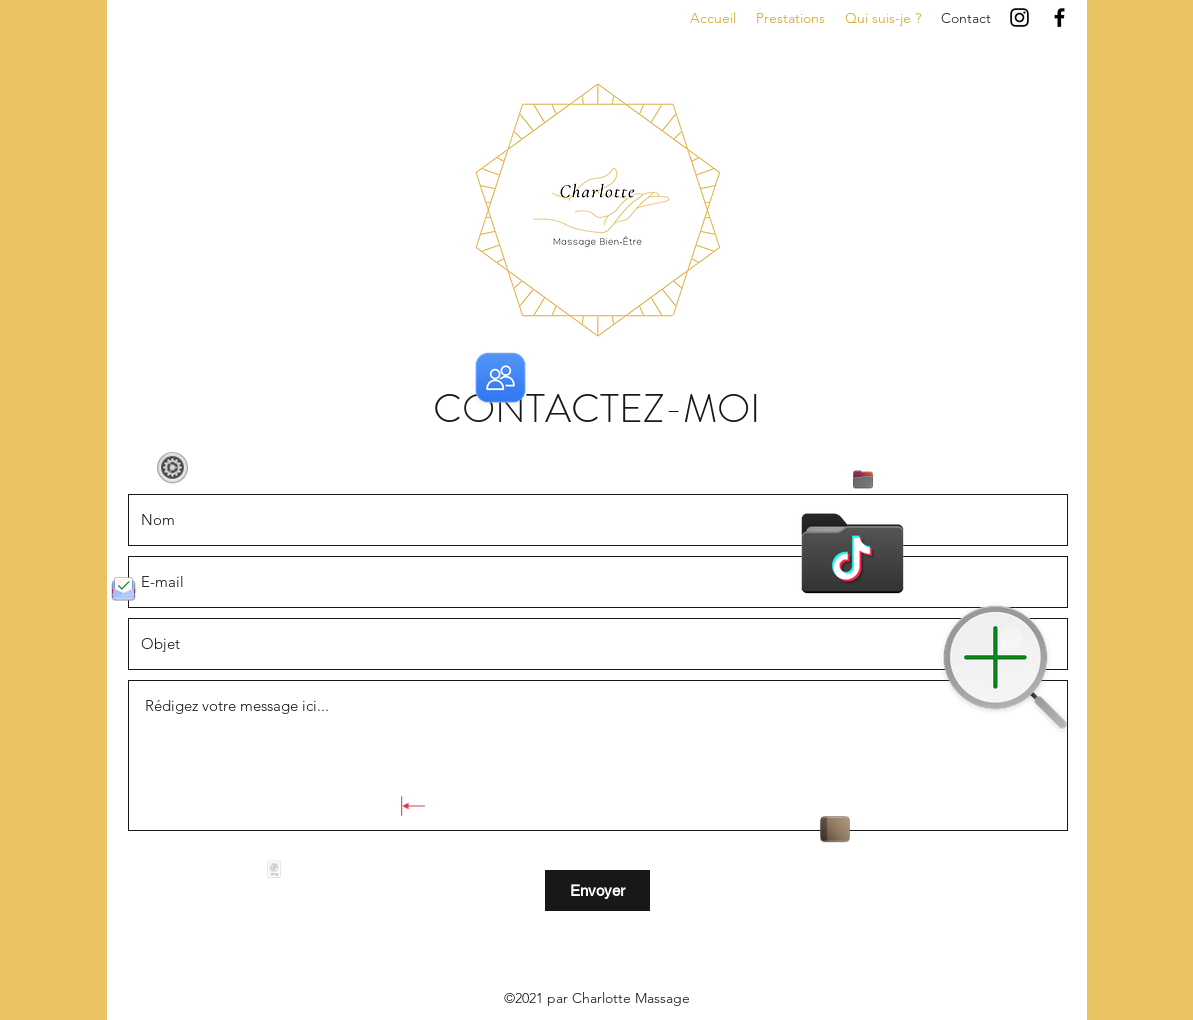 Image resolution: width=1193 pixels, height=1020 pixels. What do you see at coordinates (1004, 666) in the screenshot?
I see `zoom in on the current view` at bounding box center [1004, 666].